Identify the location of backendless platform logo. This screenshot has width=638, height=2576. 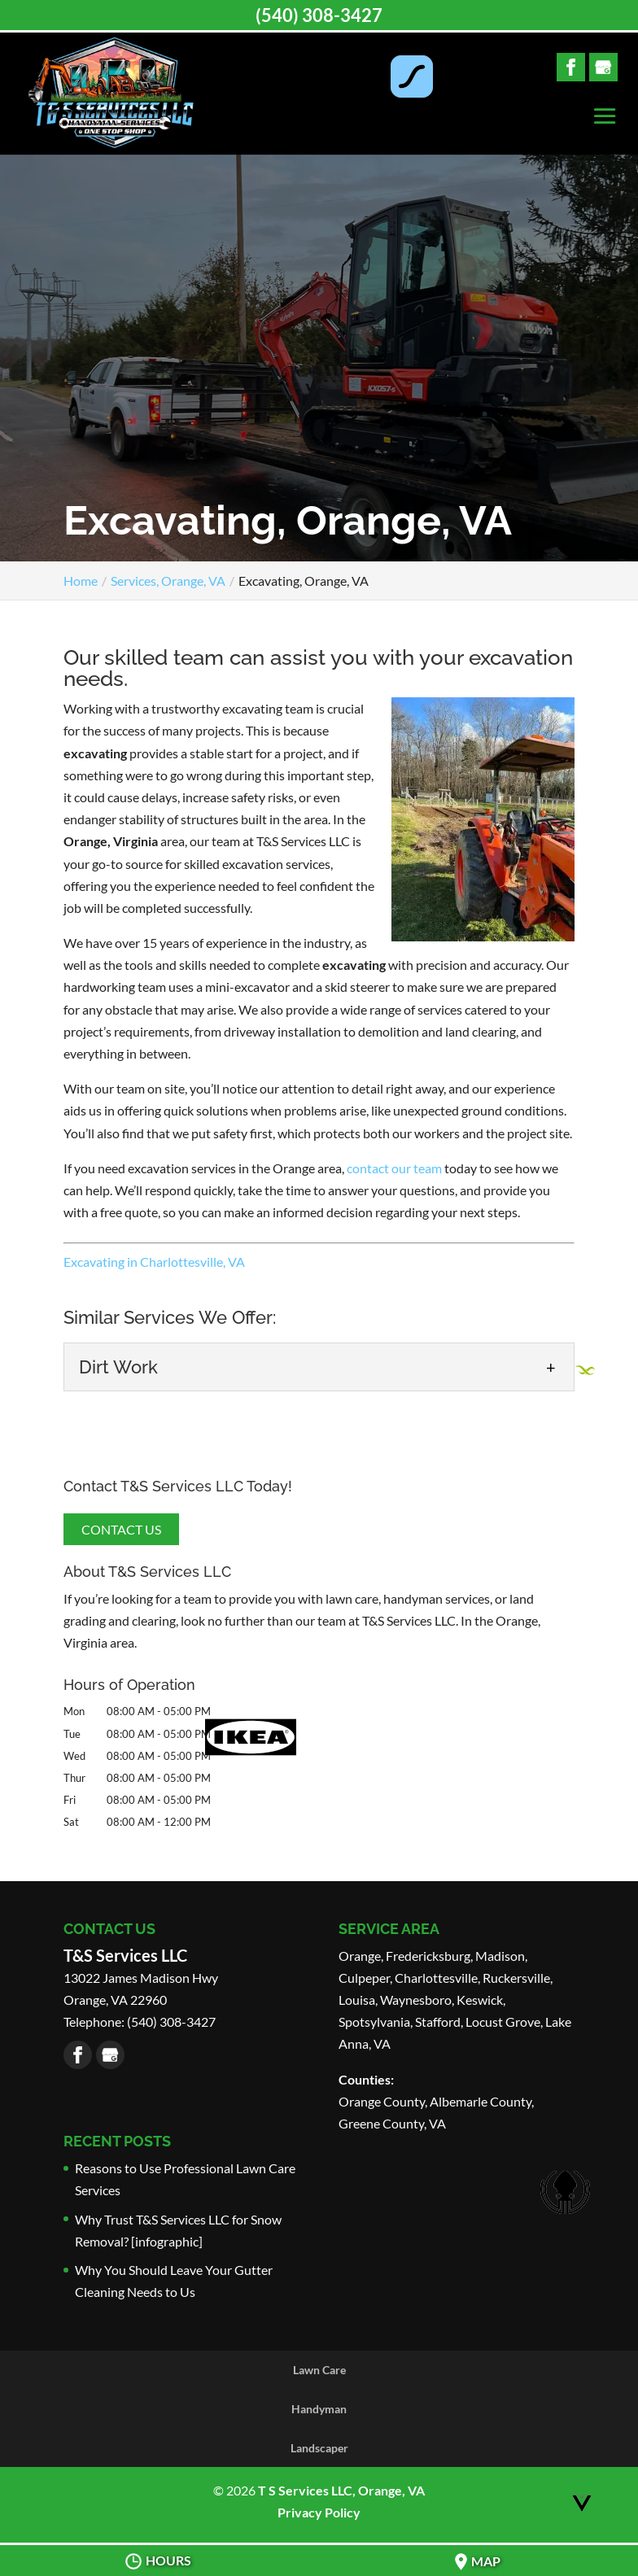
(585, 1370).